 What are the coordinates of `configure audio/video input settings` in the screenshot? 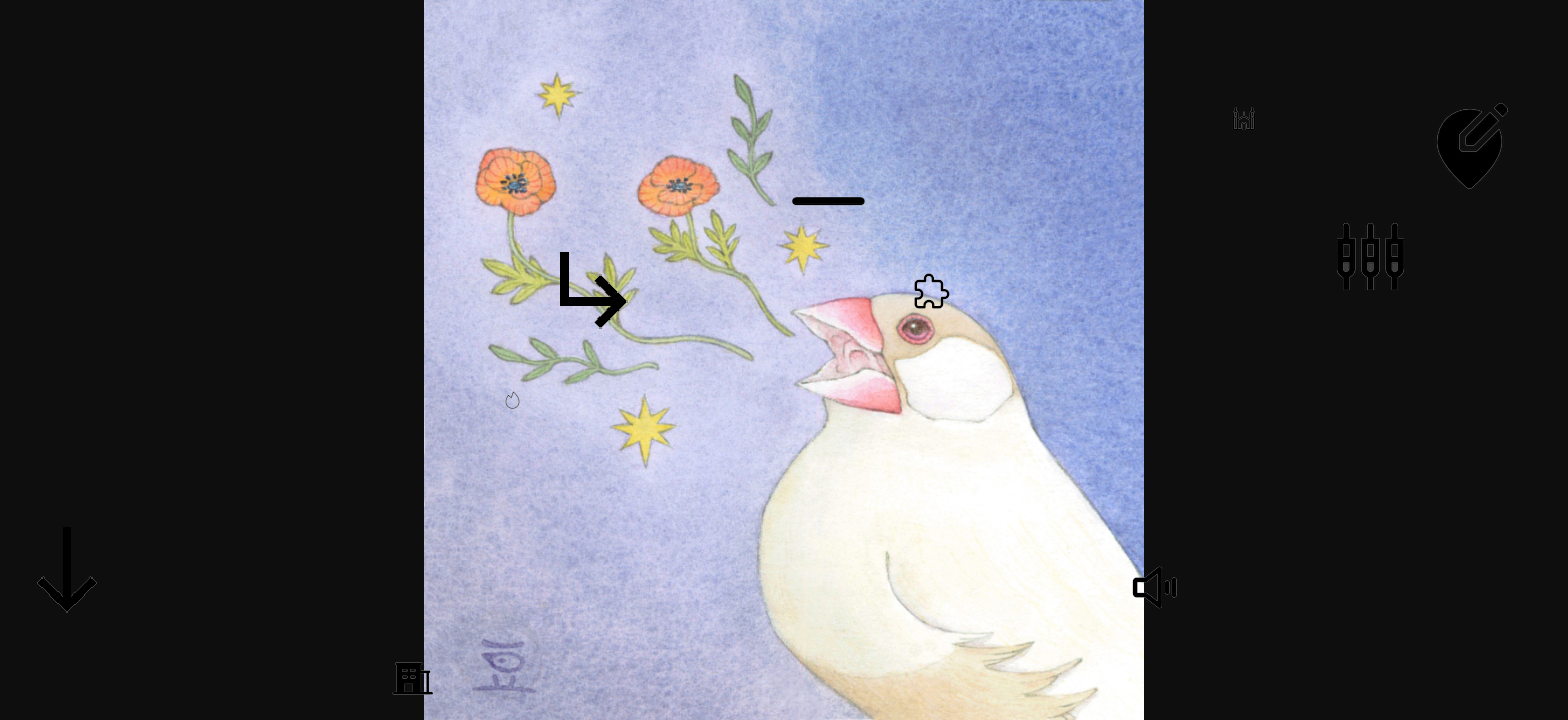 It's located at (1370, 256).